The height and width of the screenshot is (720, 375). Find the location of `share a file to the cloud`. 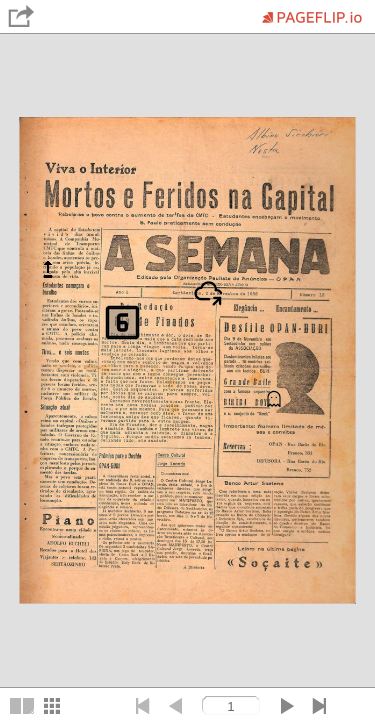

share a file to the cloud is located at coordinates (208, 291).